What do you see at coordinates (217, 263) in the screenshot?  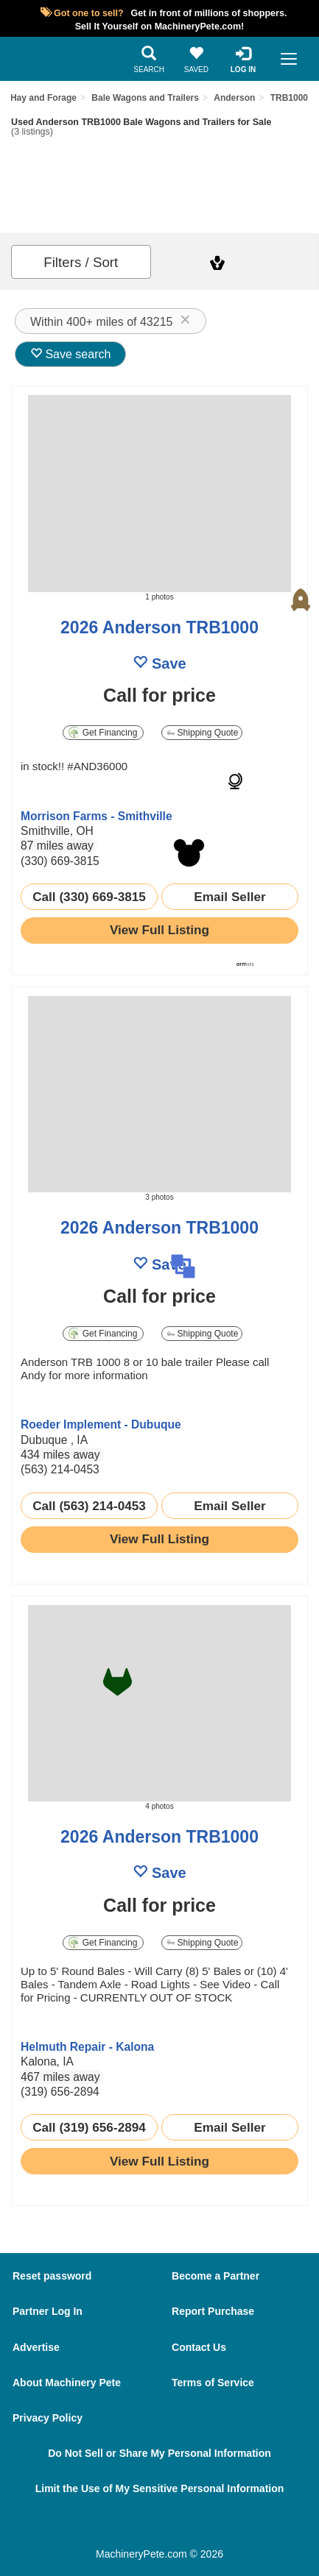 I see `browse jewelry or accessories` at bounding box center [217, 263].